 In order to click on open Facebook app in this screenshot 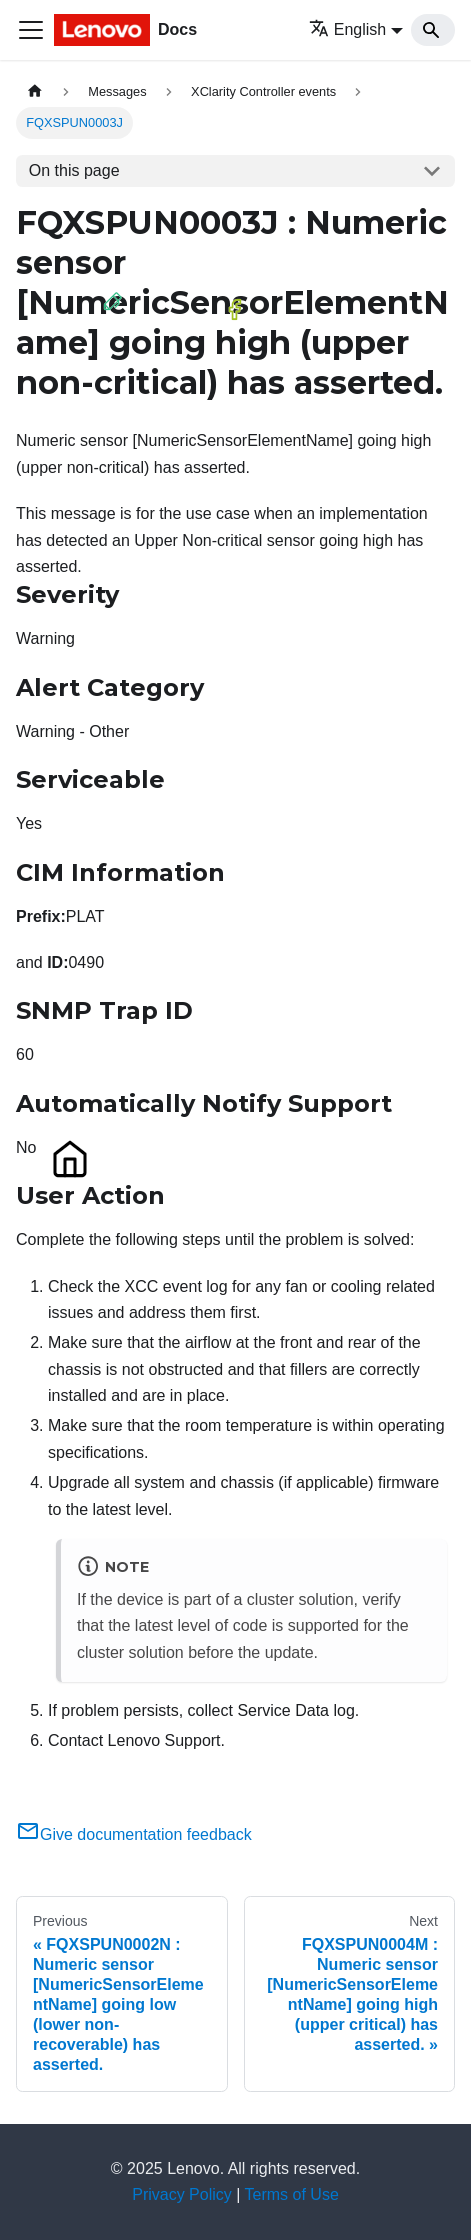, I will do `click(234, 309)`.